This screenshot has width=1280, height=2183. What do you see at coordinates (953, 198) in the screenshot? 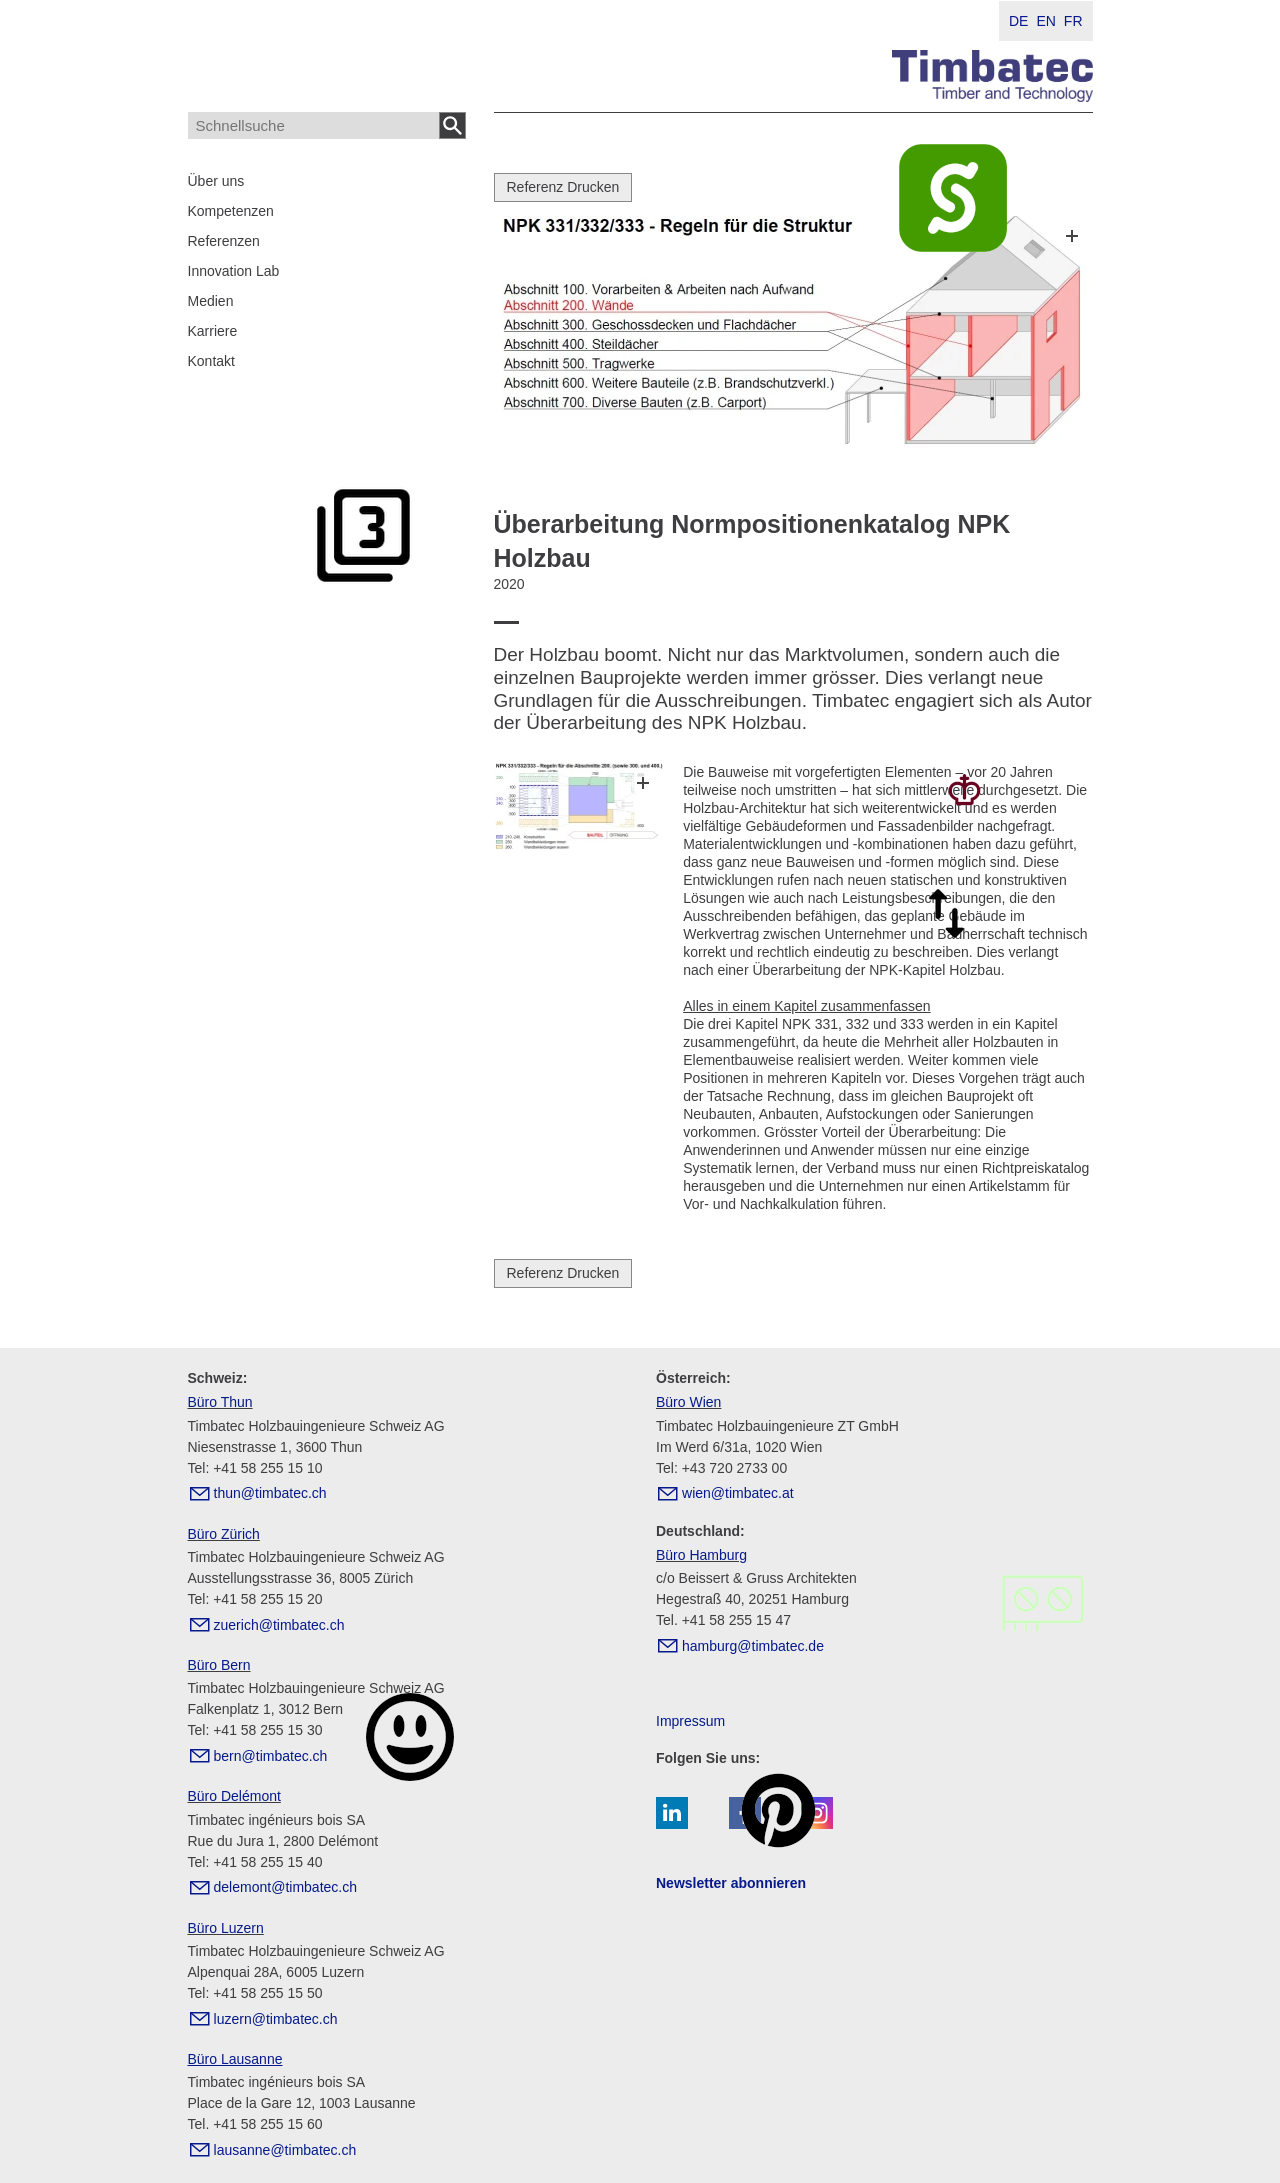
I see `sellcast brand logo` at bounding box center [953, 198].